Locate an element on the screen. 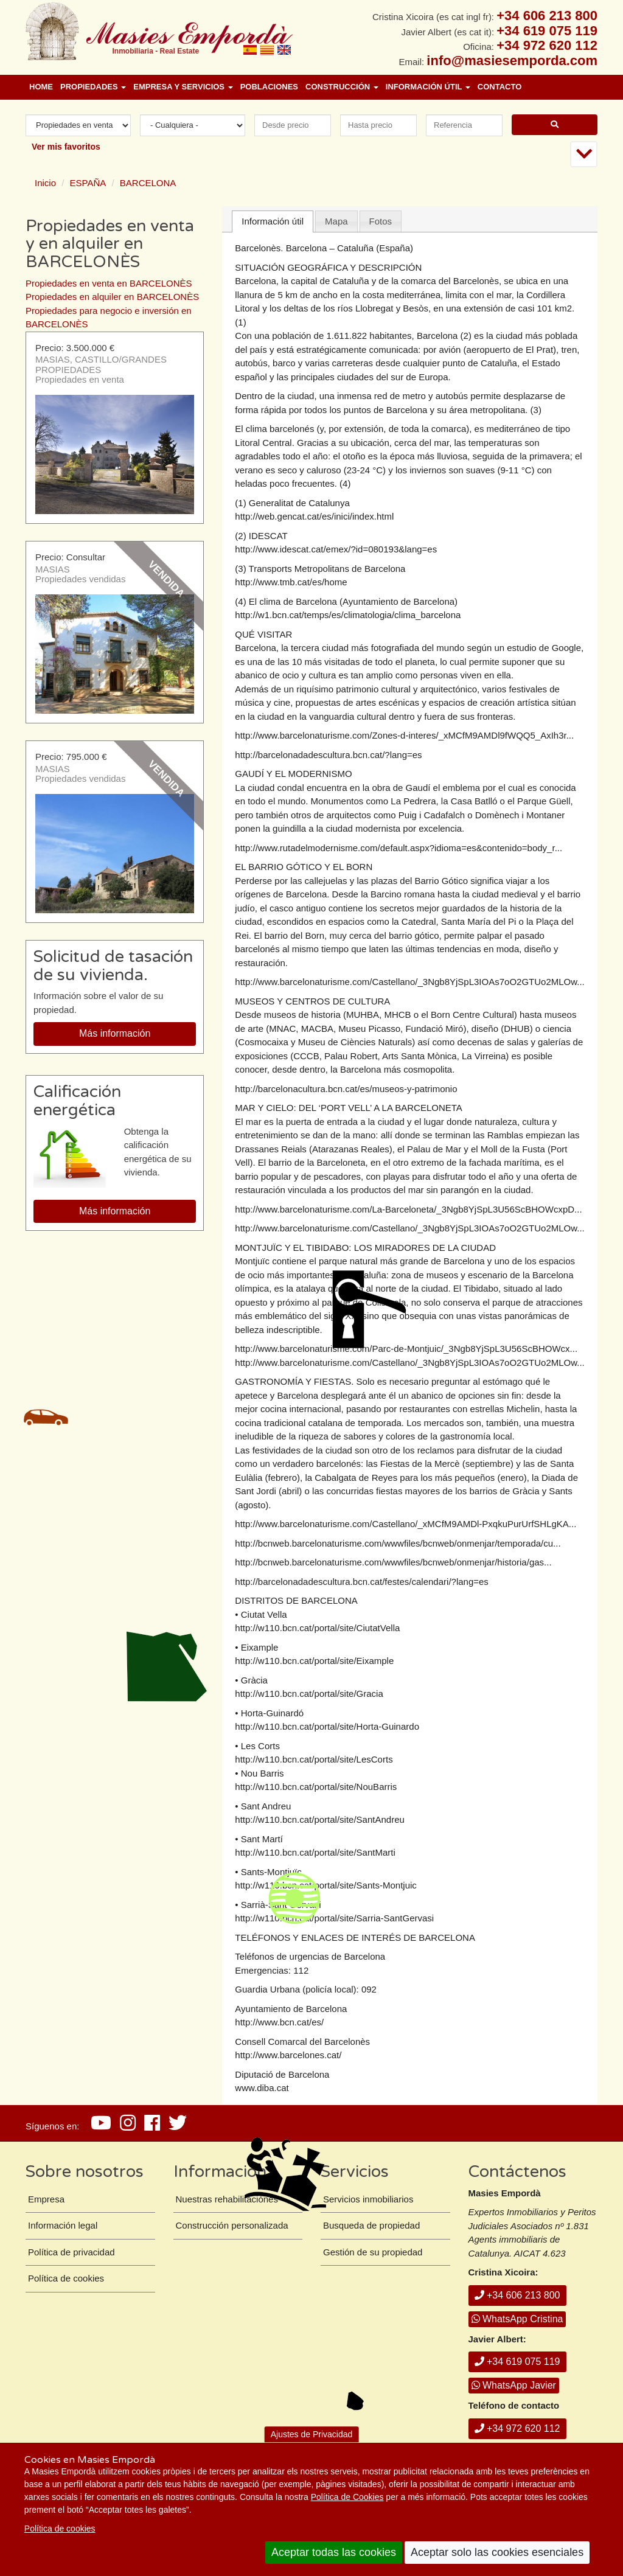  select city car vehicle type is located at coordinates (46, 1417).